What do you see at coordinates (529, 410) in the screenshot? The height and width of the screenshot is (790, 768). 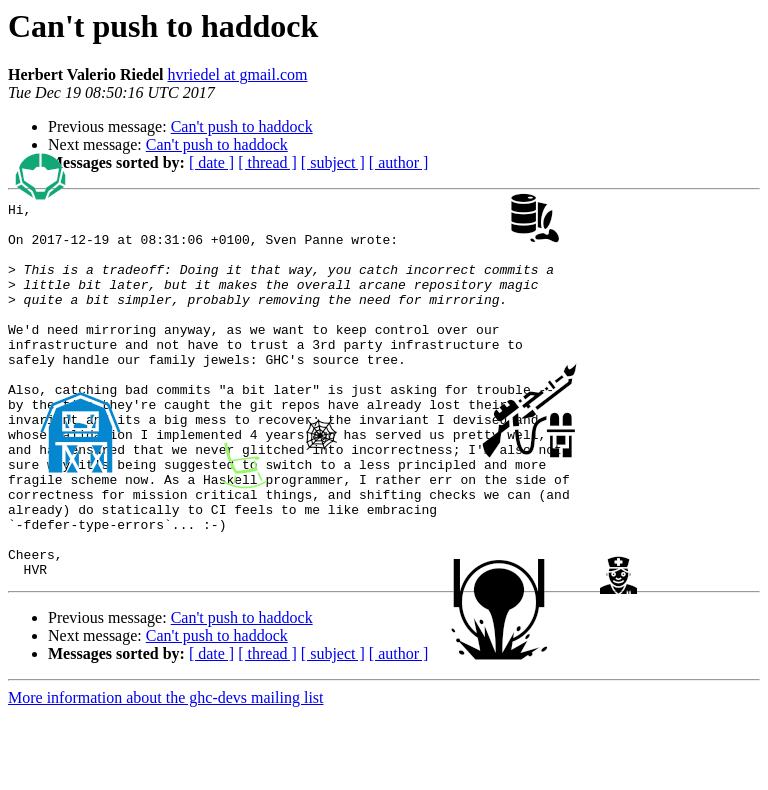 I see `select flamethrower weapon` at bounding box center [529, 410].